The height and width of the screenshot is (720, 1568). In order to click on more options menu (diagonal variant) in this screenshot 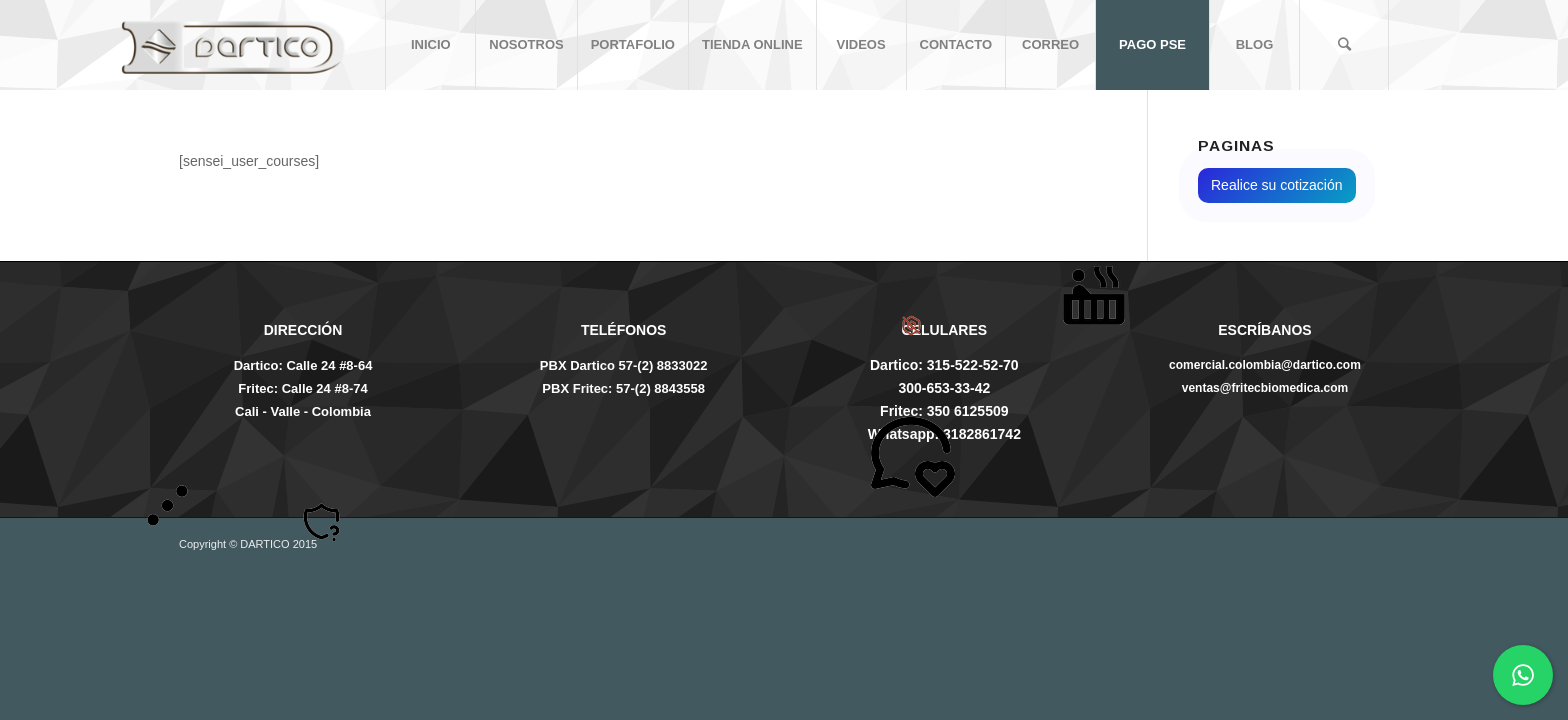, I will do `click(167, 505)`.